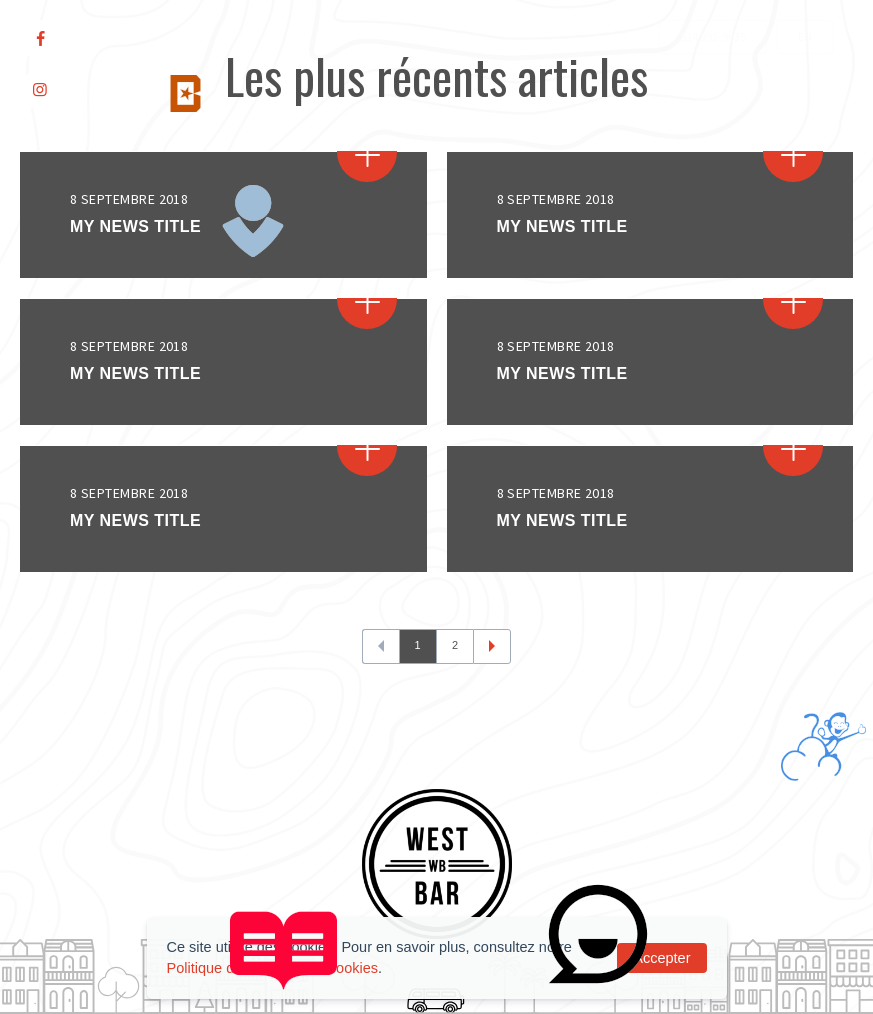  Describe the element at coordinates (253, 221) in the screenshot. I see `opsgenie incident management platform logo` at that location.